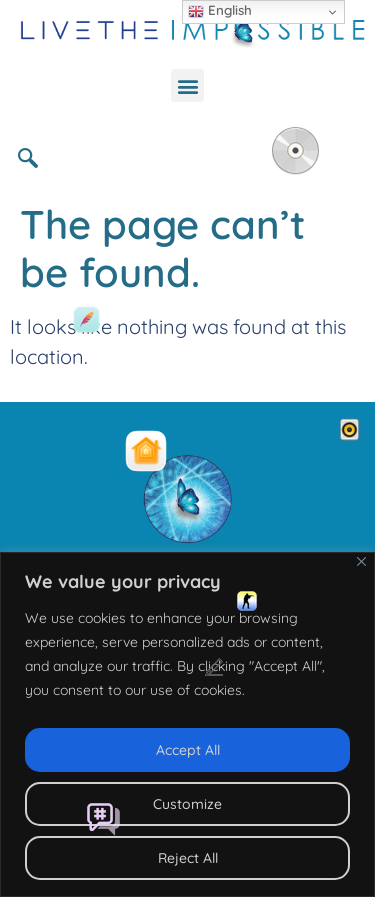 Image resolution: width=375 pixels, height=897 pixels. What do you see at coordinates (295, 150) in the screenshot?
I see `unmount or eject a DVD disc` at bounding box center [295, 150].